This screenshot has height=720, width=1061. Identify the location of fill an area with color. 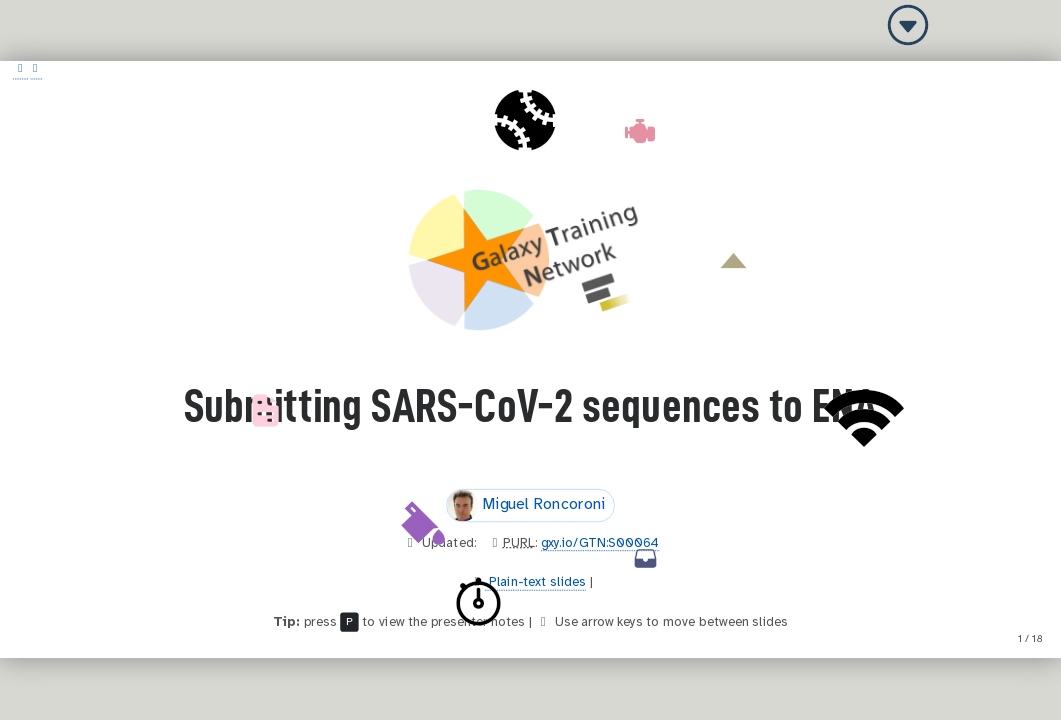
(423, 523).